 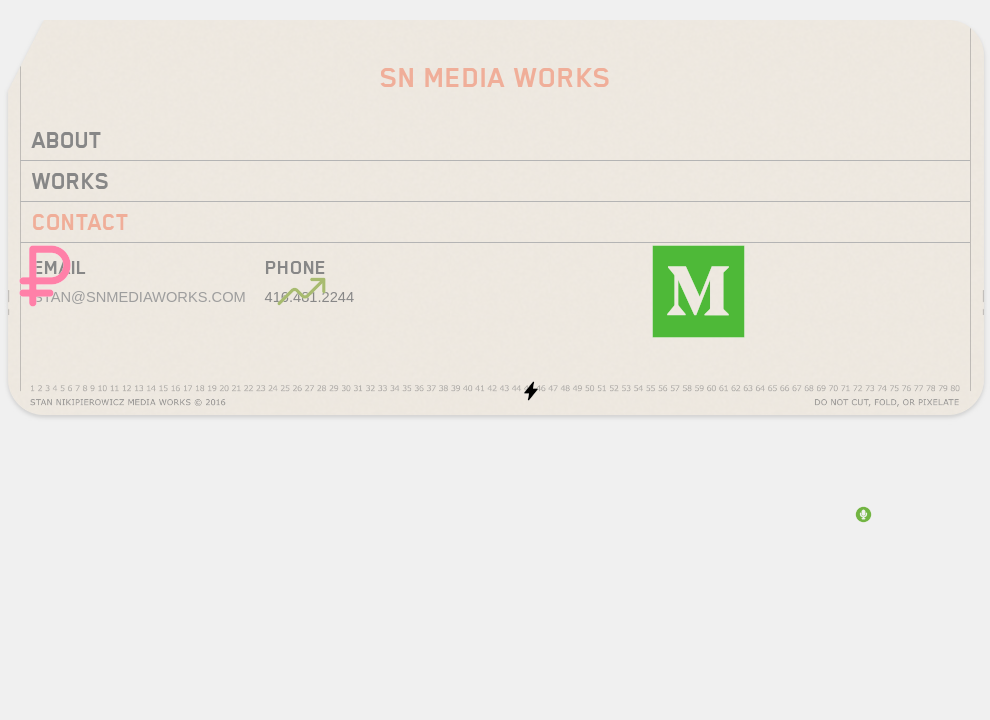 I want to click on toggle flash on for camera, so click(x=531, y=391).